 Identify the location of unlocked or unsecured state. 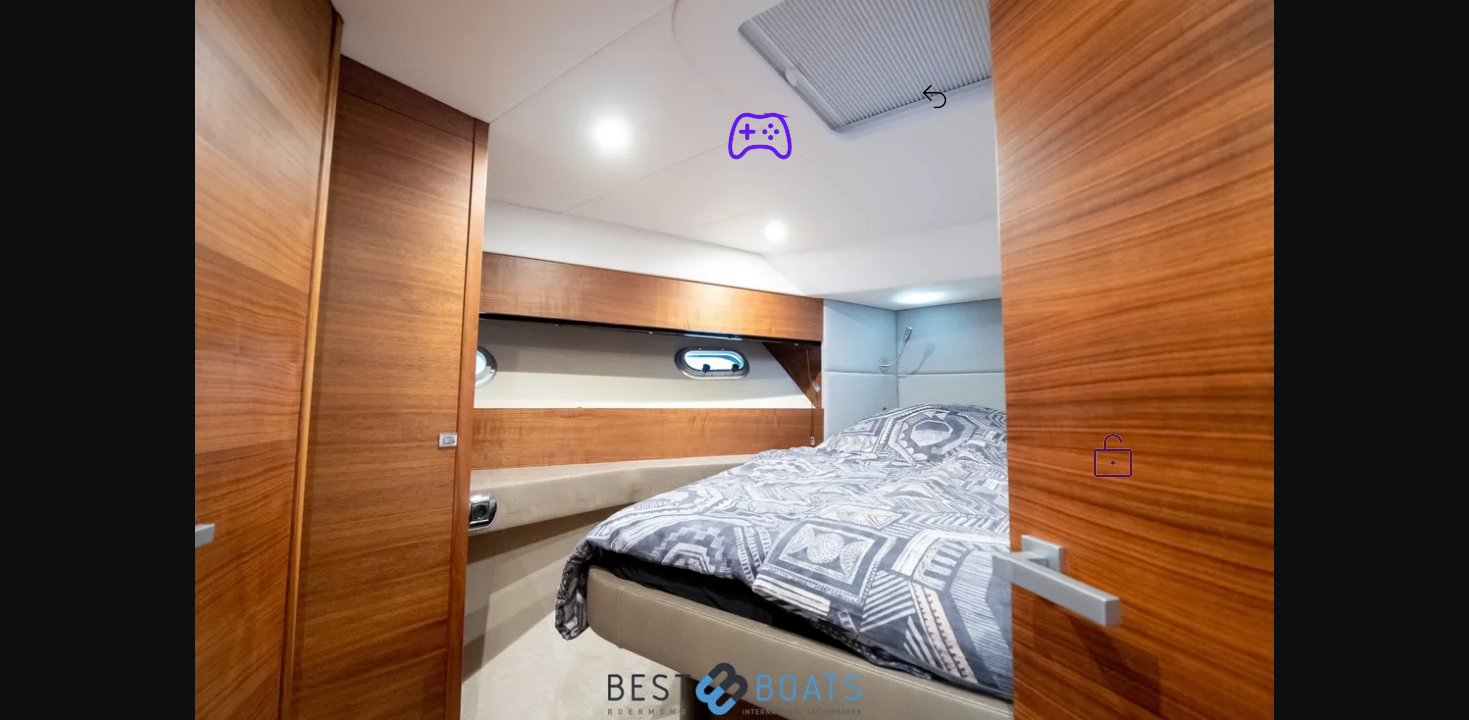
(1113, 458).